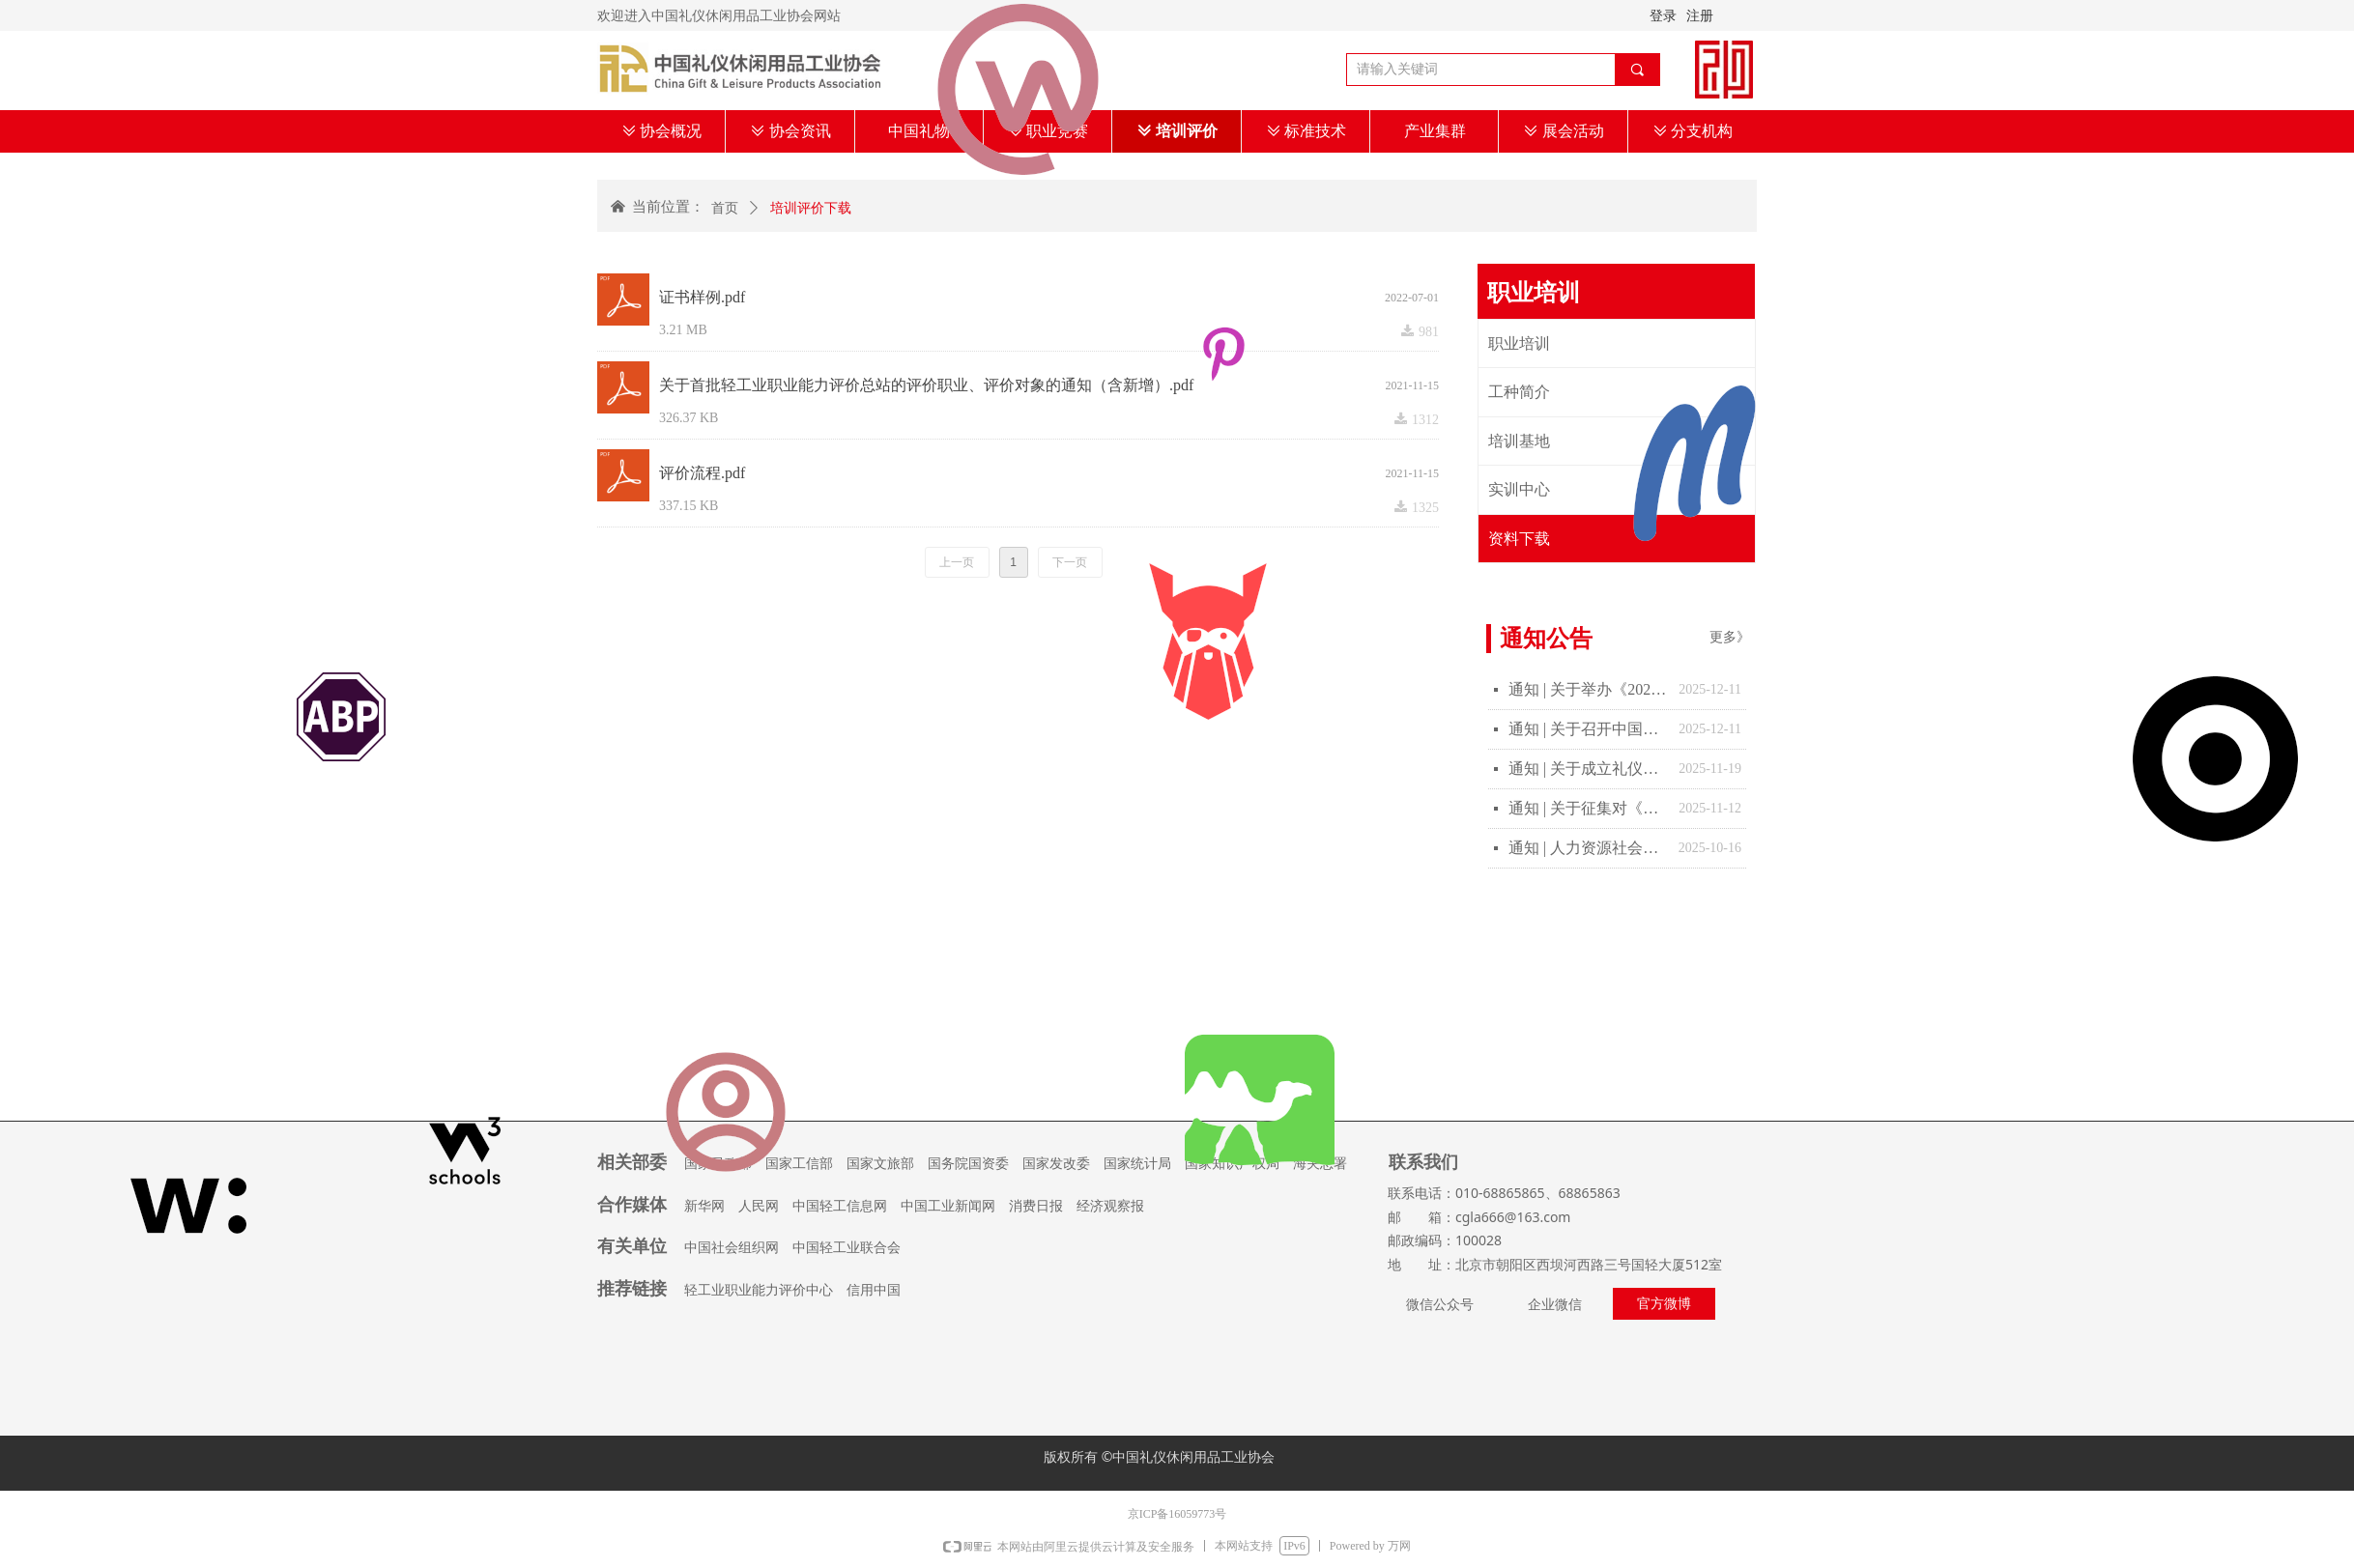 Image resolution: width=2354 pixels, height=1568 pixels. What do you see at coordinates (1208, 641) in the screenshot?
I see `visit the odin project website` at bounding box center [1208, 641].